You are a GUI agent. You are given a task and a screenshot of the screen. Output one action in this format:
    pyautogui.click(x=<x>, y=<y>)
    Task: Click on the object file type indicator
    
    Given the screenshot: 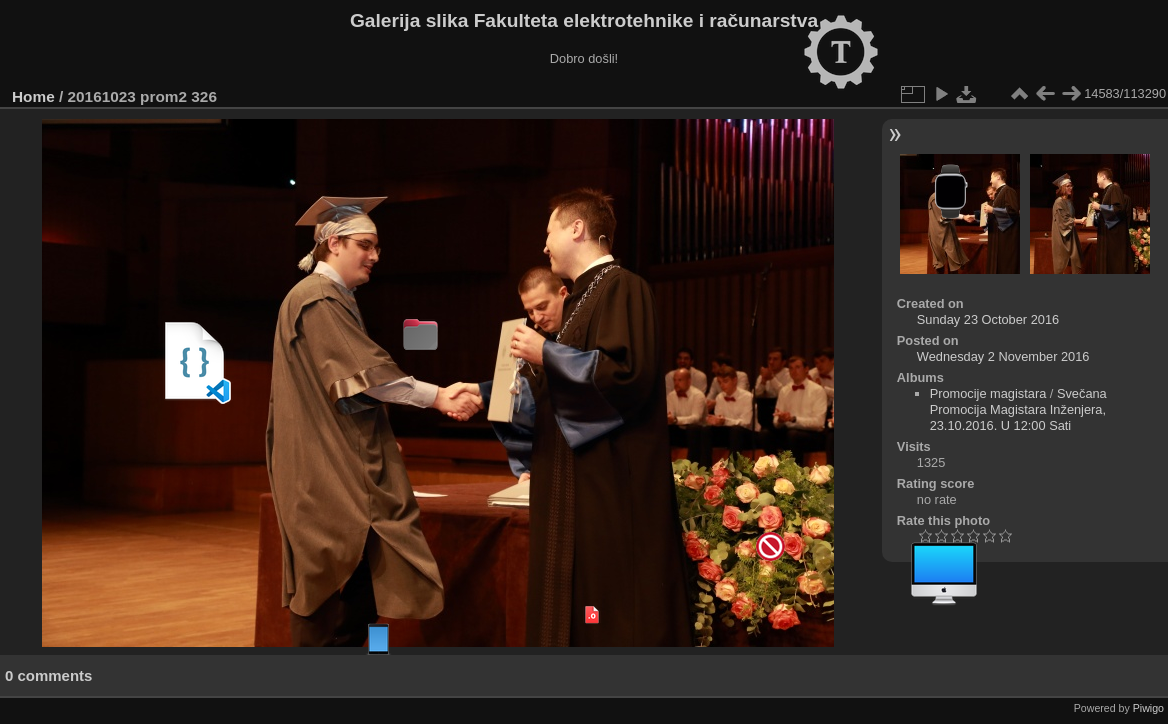 What is the action you would take?
    pyautogui.click(x=592, y=615)
    